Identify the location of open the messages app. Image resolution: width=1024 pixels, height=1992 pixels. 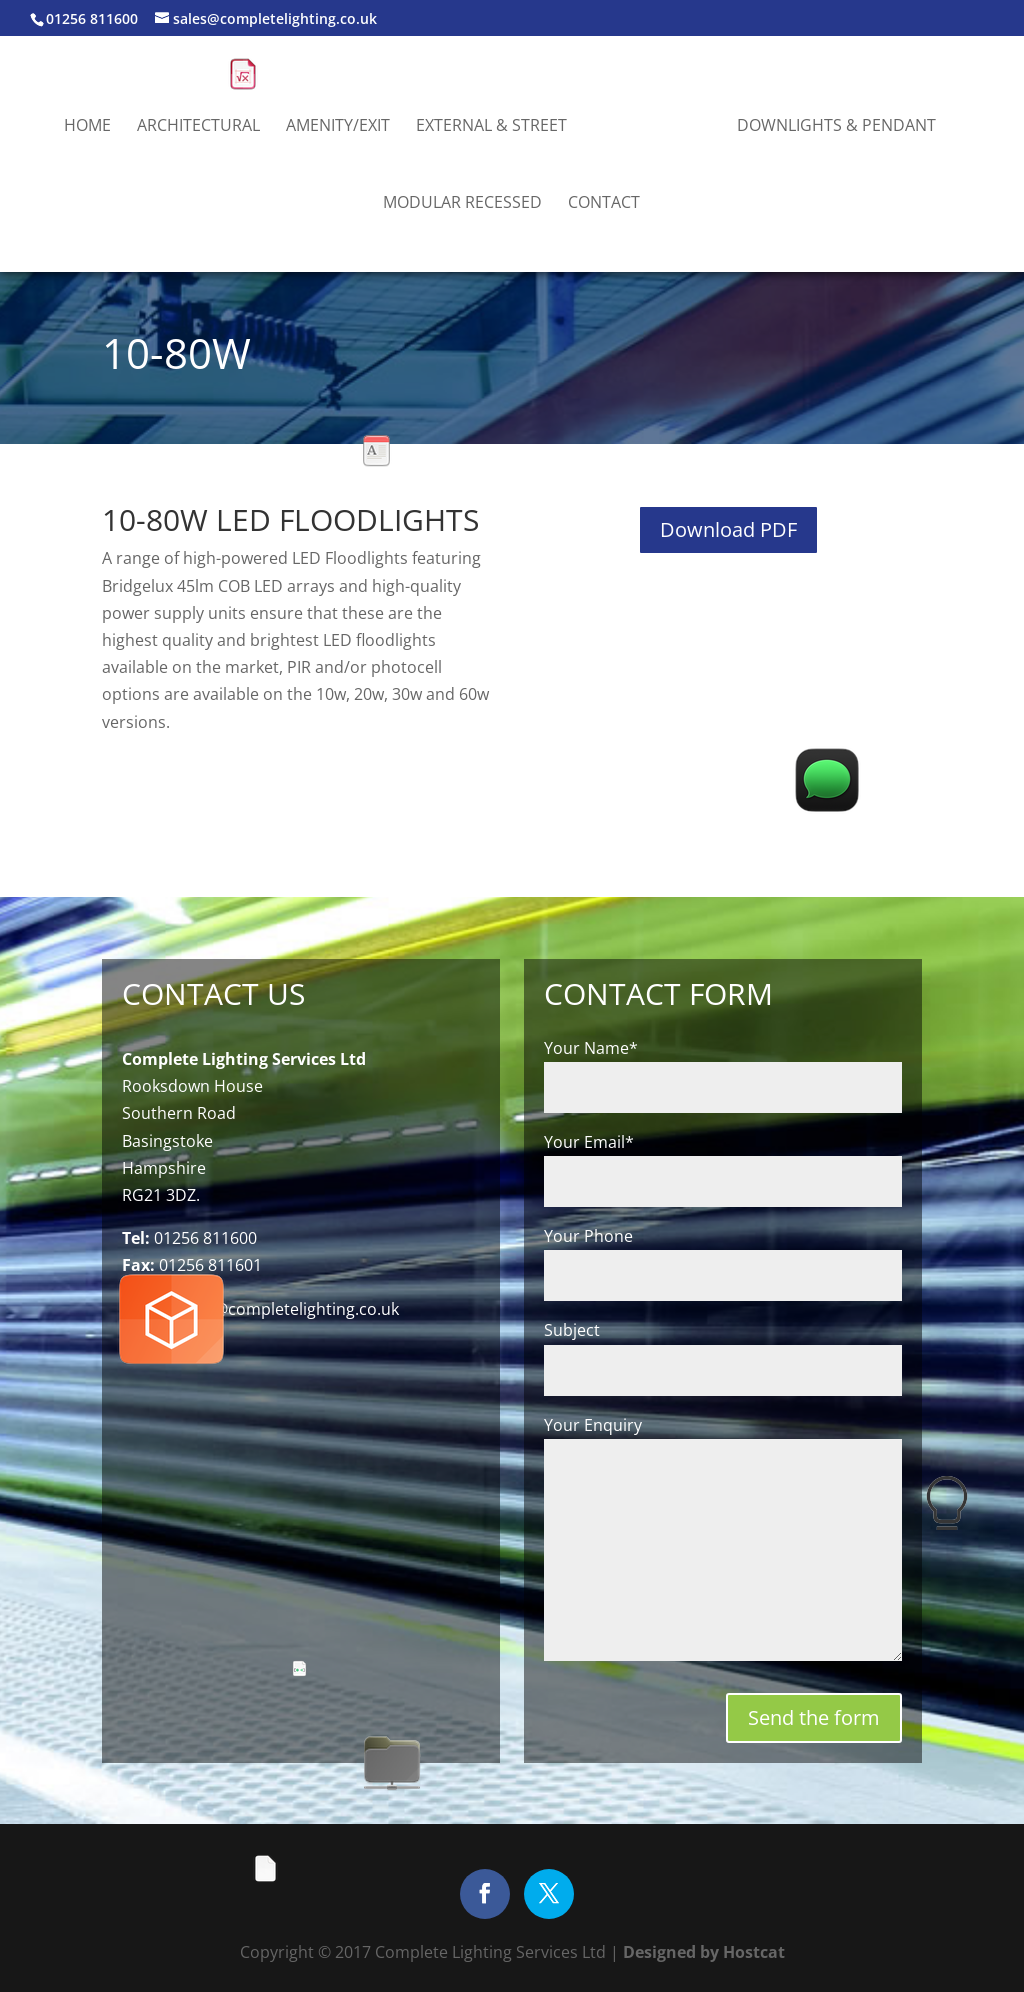
(827, 780).